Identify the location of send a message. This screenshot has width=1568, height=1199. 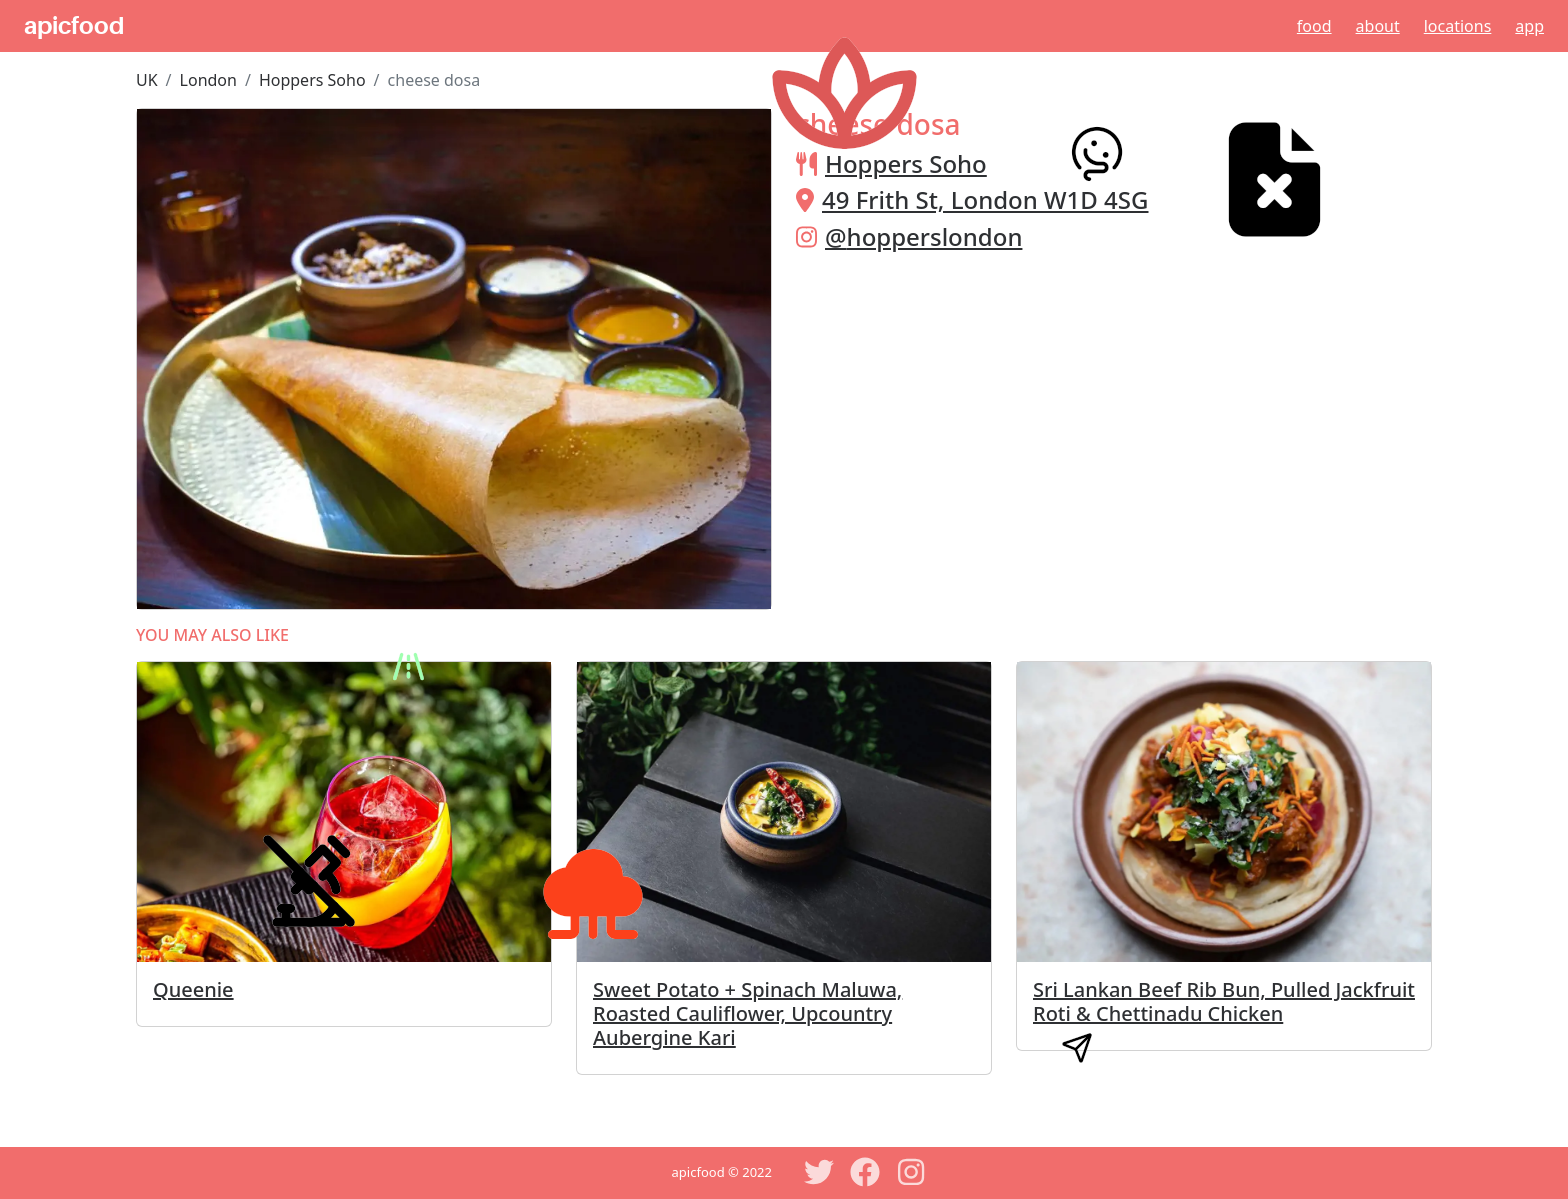
(1077, 1048).